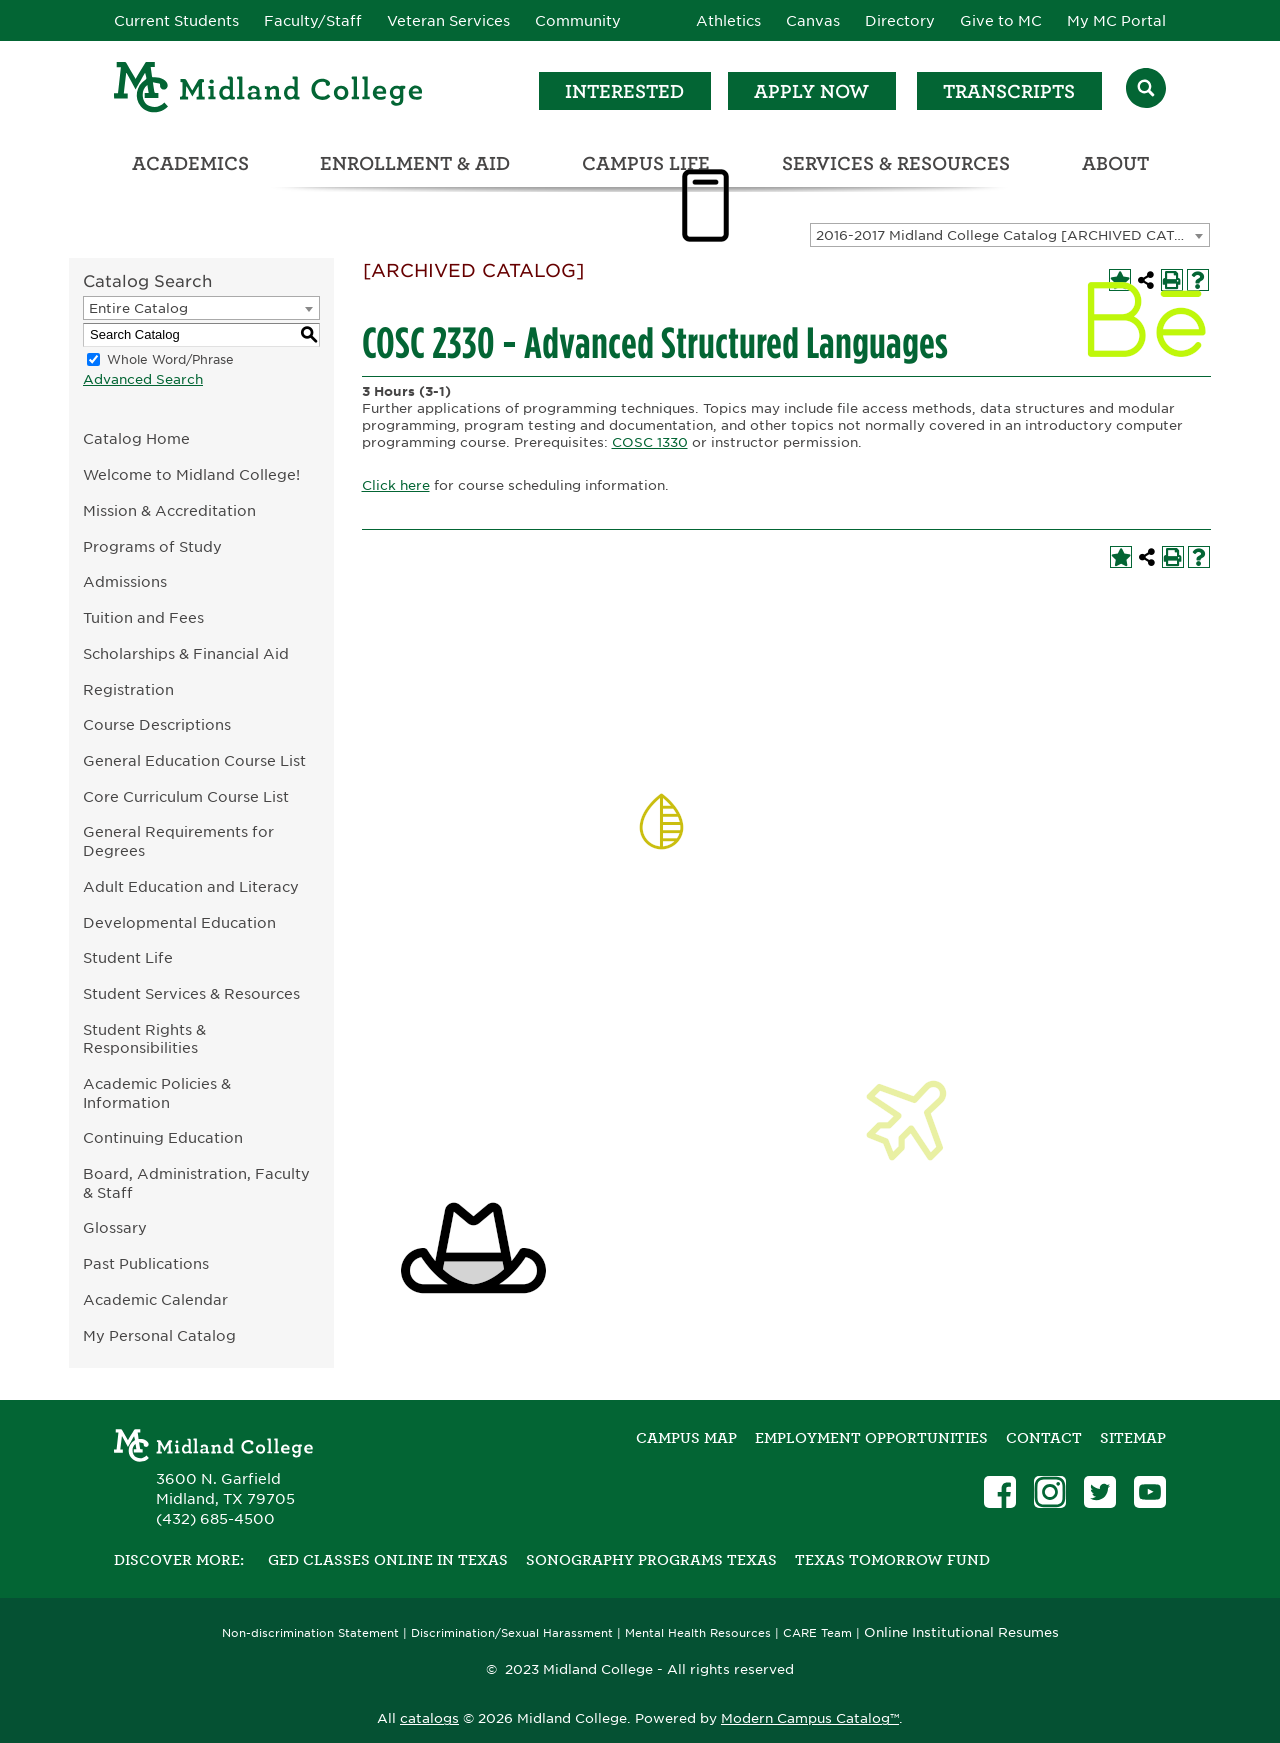  What do you see at coordinates (473, 1252) in the screenshot?
I see `select western or country theme` at bounding box center [473, 1252].